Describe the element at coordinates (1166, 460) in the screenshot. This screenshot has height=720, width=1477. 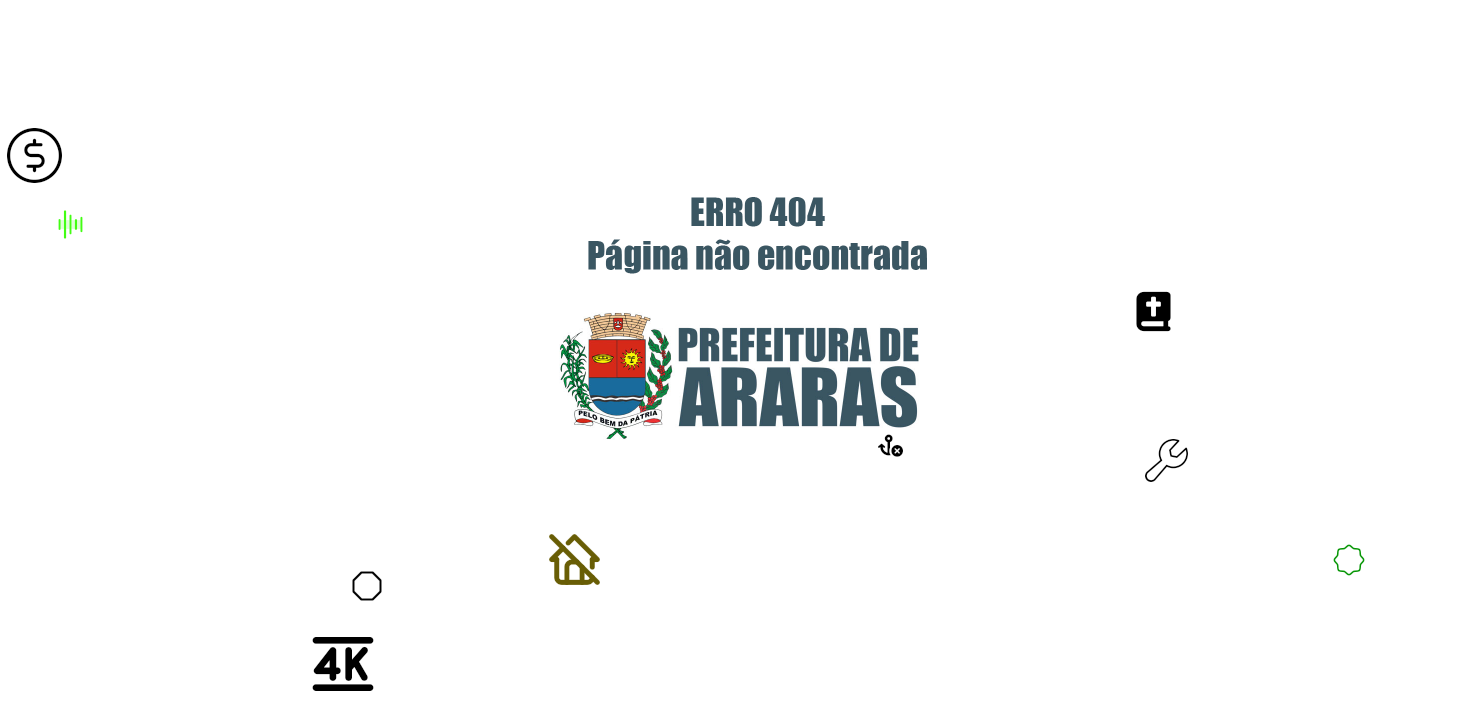
I see `access settings or configuration options` at that location.